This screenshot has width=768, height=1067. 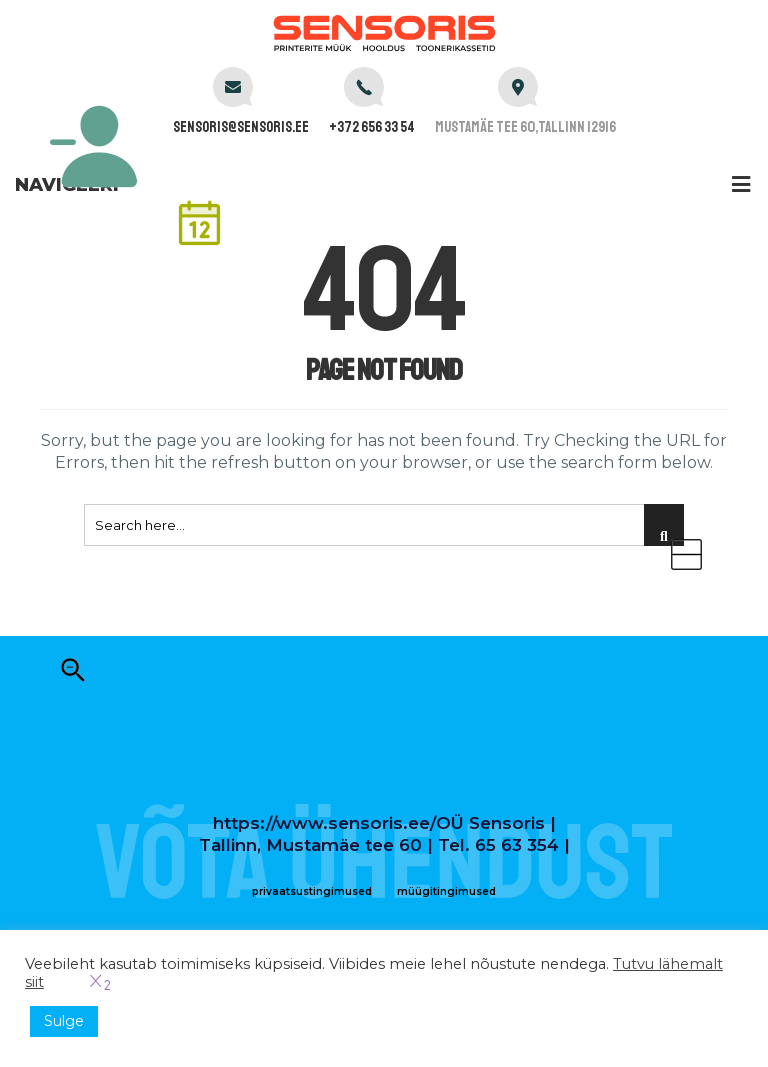 What do you see at coordinates (73, 670) in the screenshot?
I see `zoom out of the current view` at bounding box center [73, 670].